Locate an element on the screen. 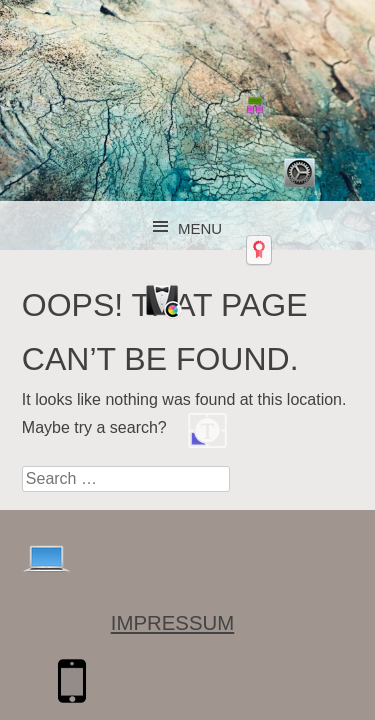  select all items in the current view is located at coordinates (255, 105).